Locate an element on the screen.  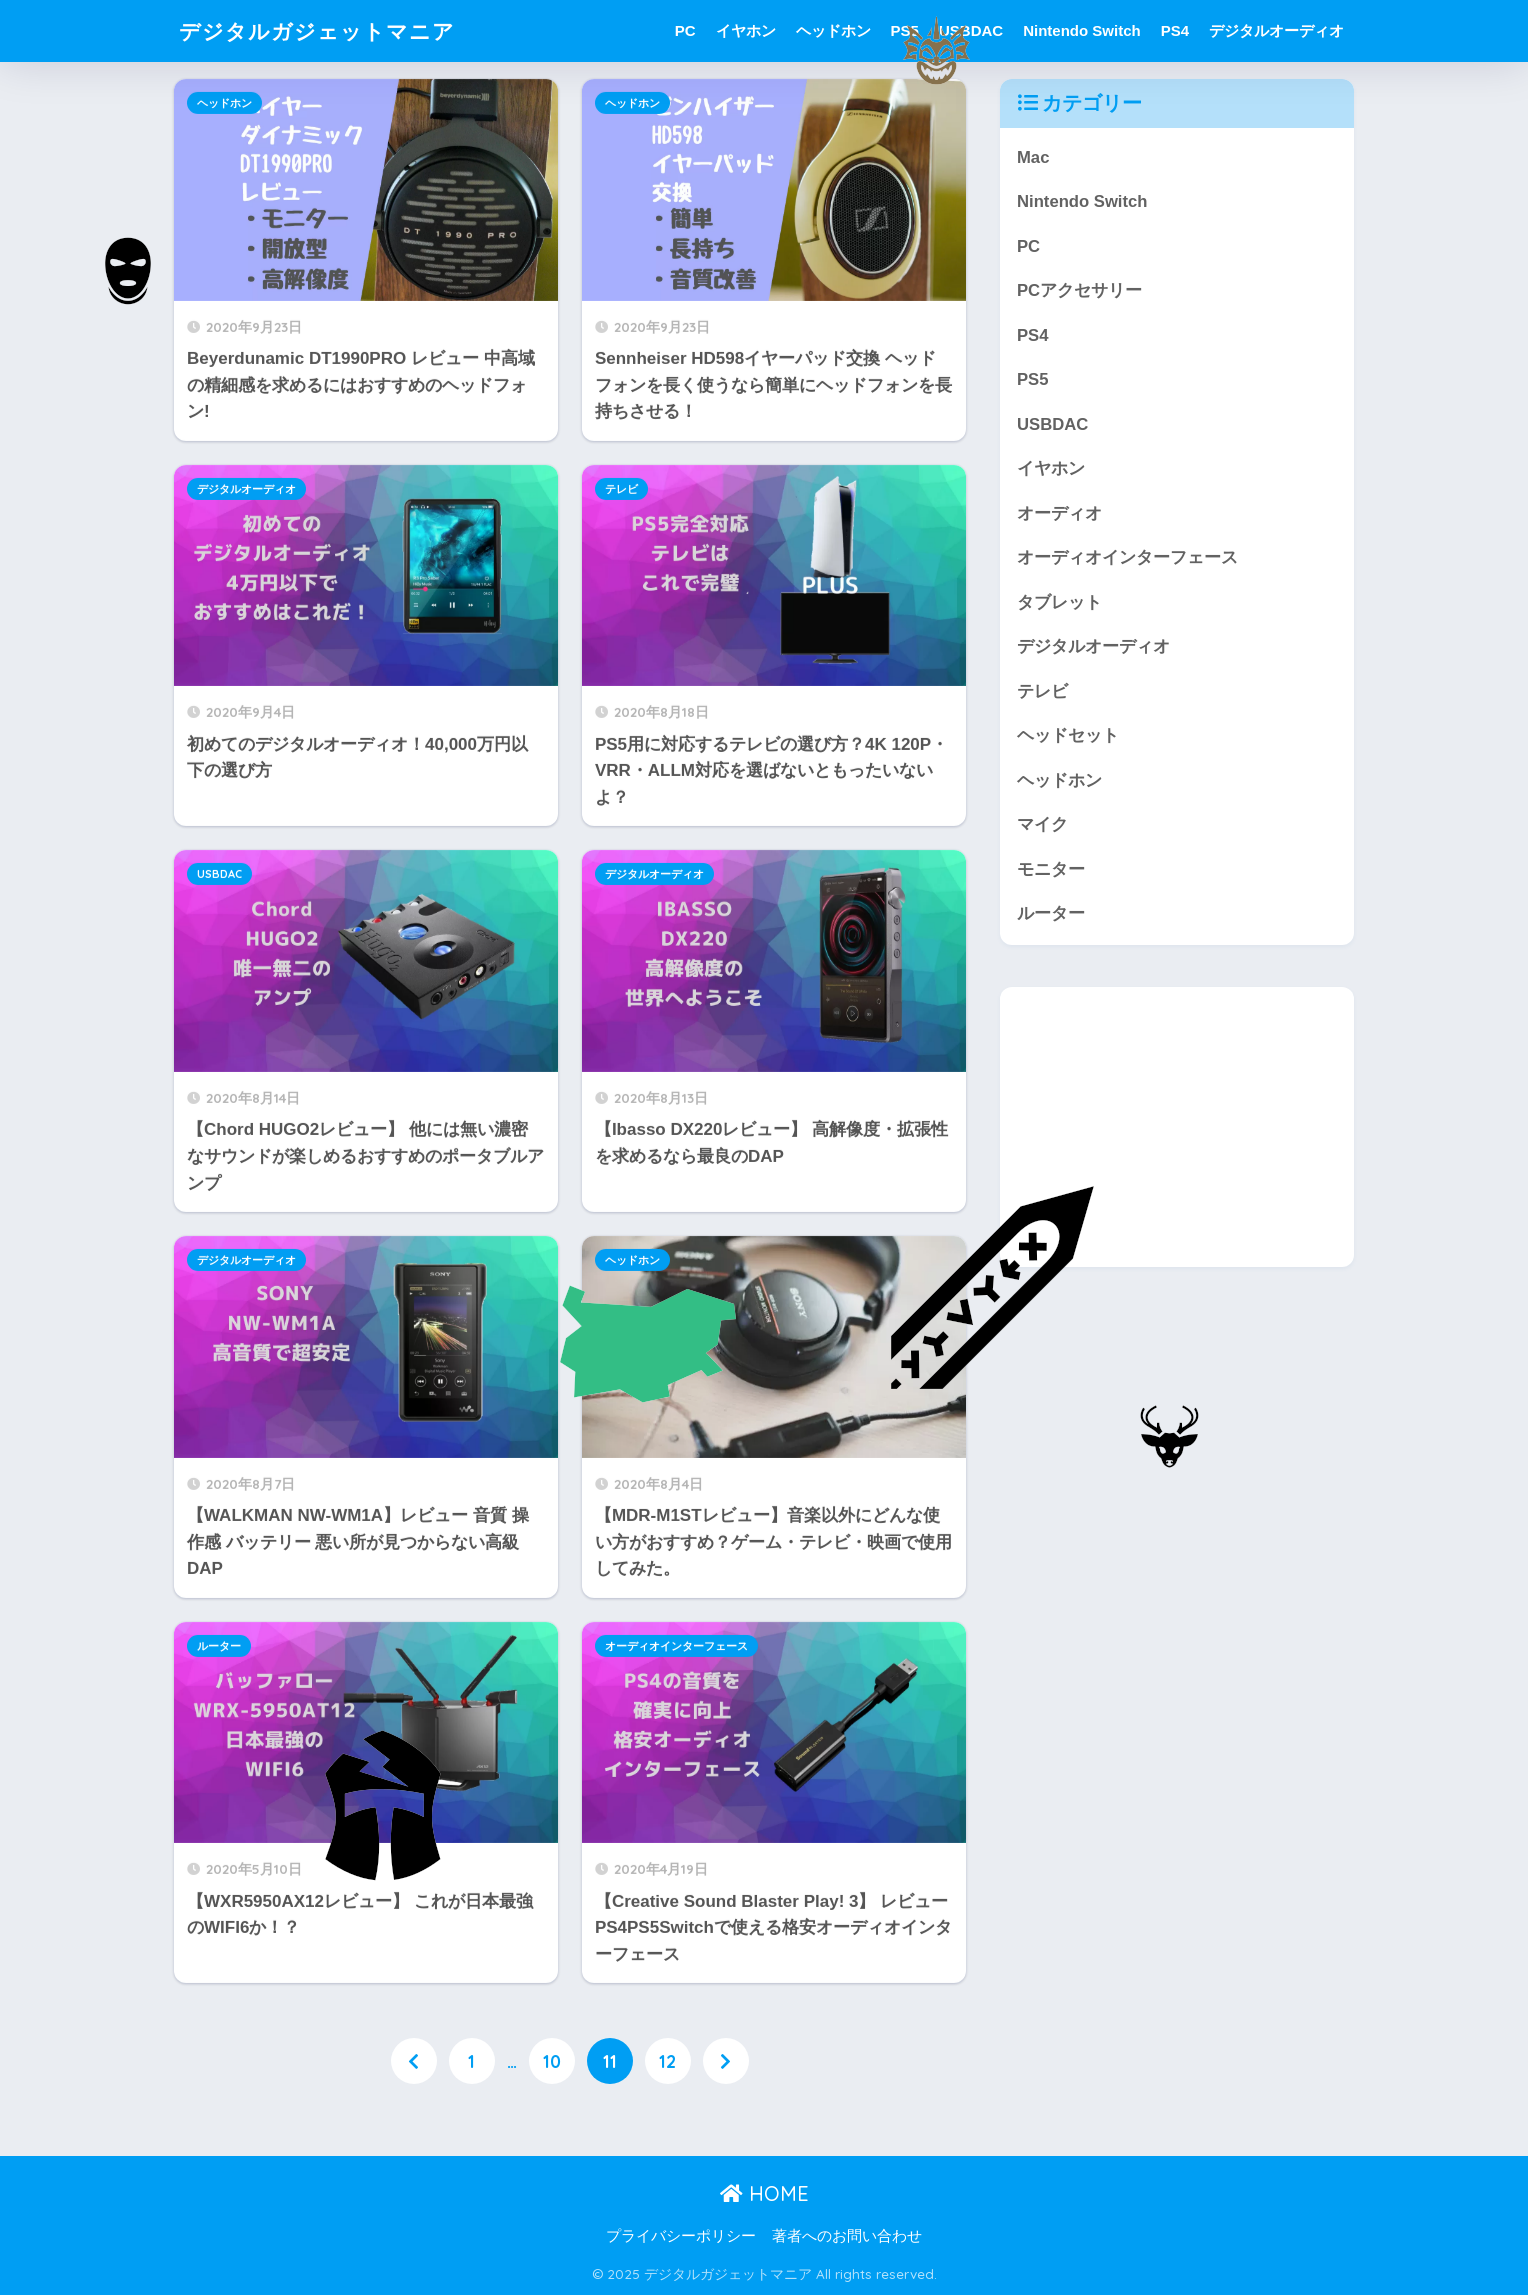
select balaclava or ski mask headgear is located at coordinates (128, 271).